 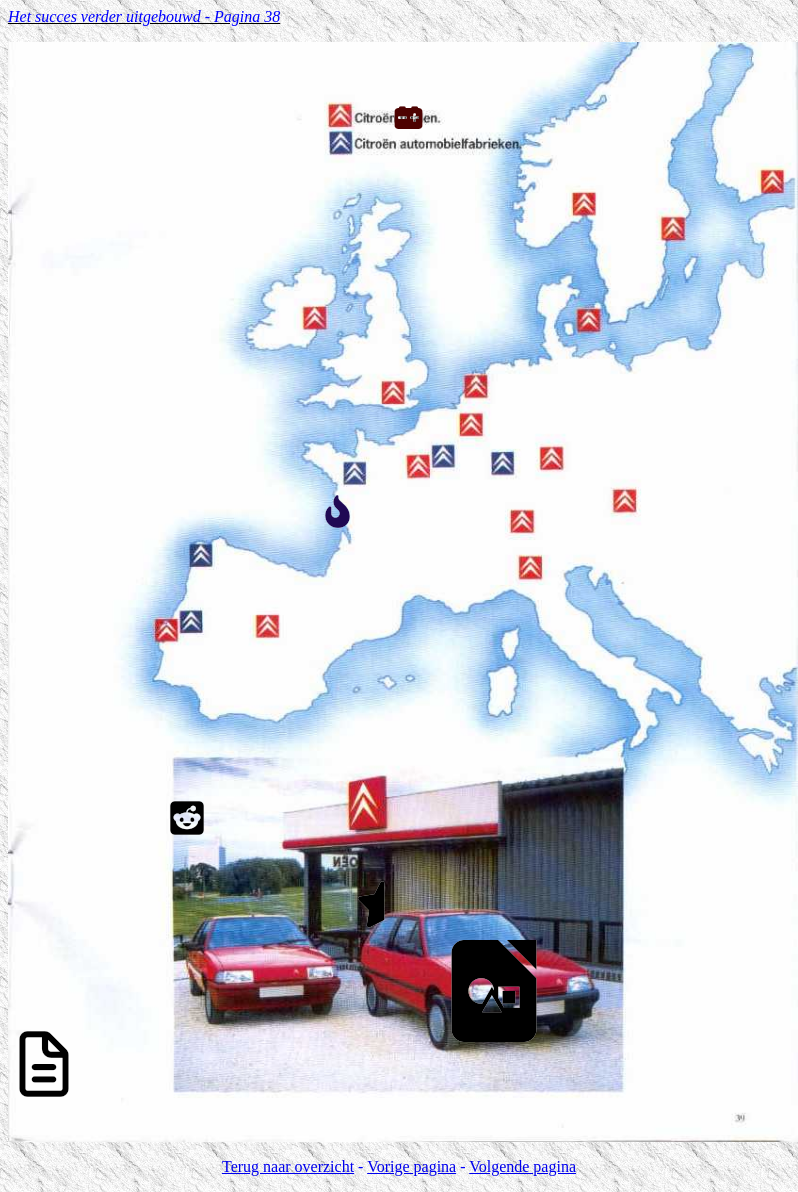 I want to click on view document or text file, so click(x=44, y=1064).